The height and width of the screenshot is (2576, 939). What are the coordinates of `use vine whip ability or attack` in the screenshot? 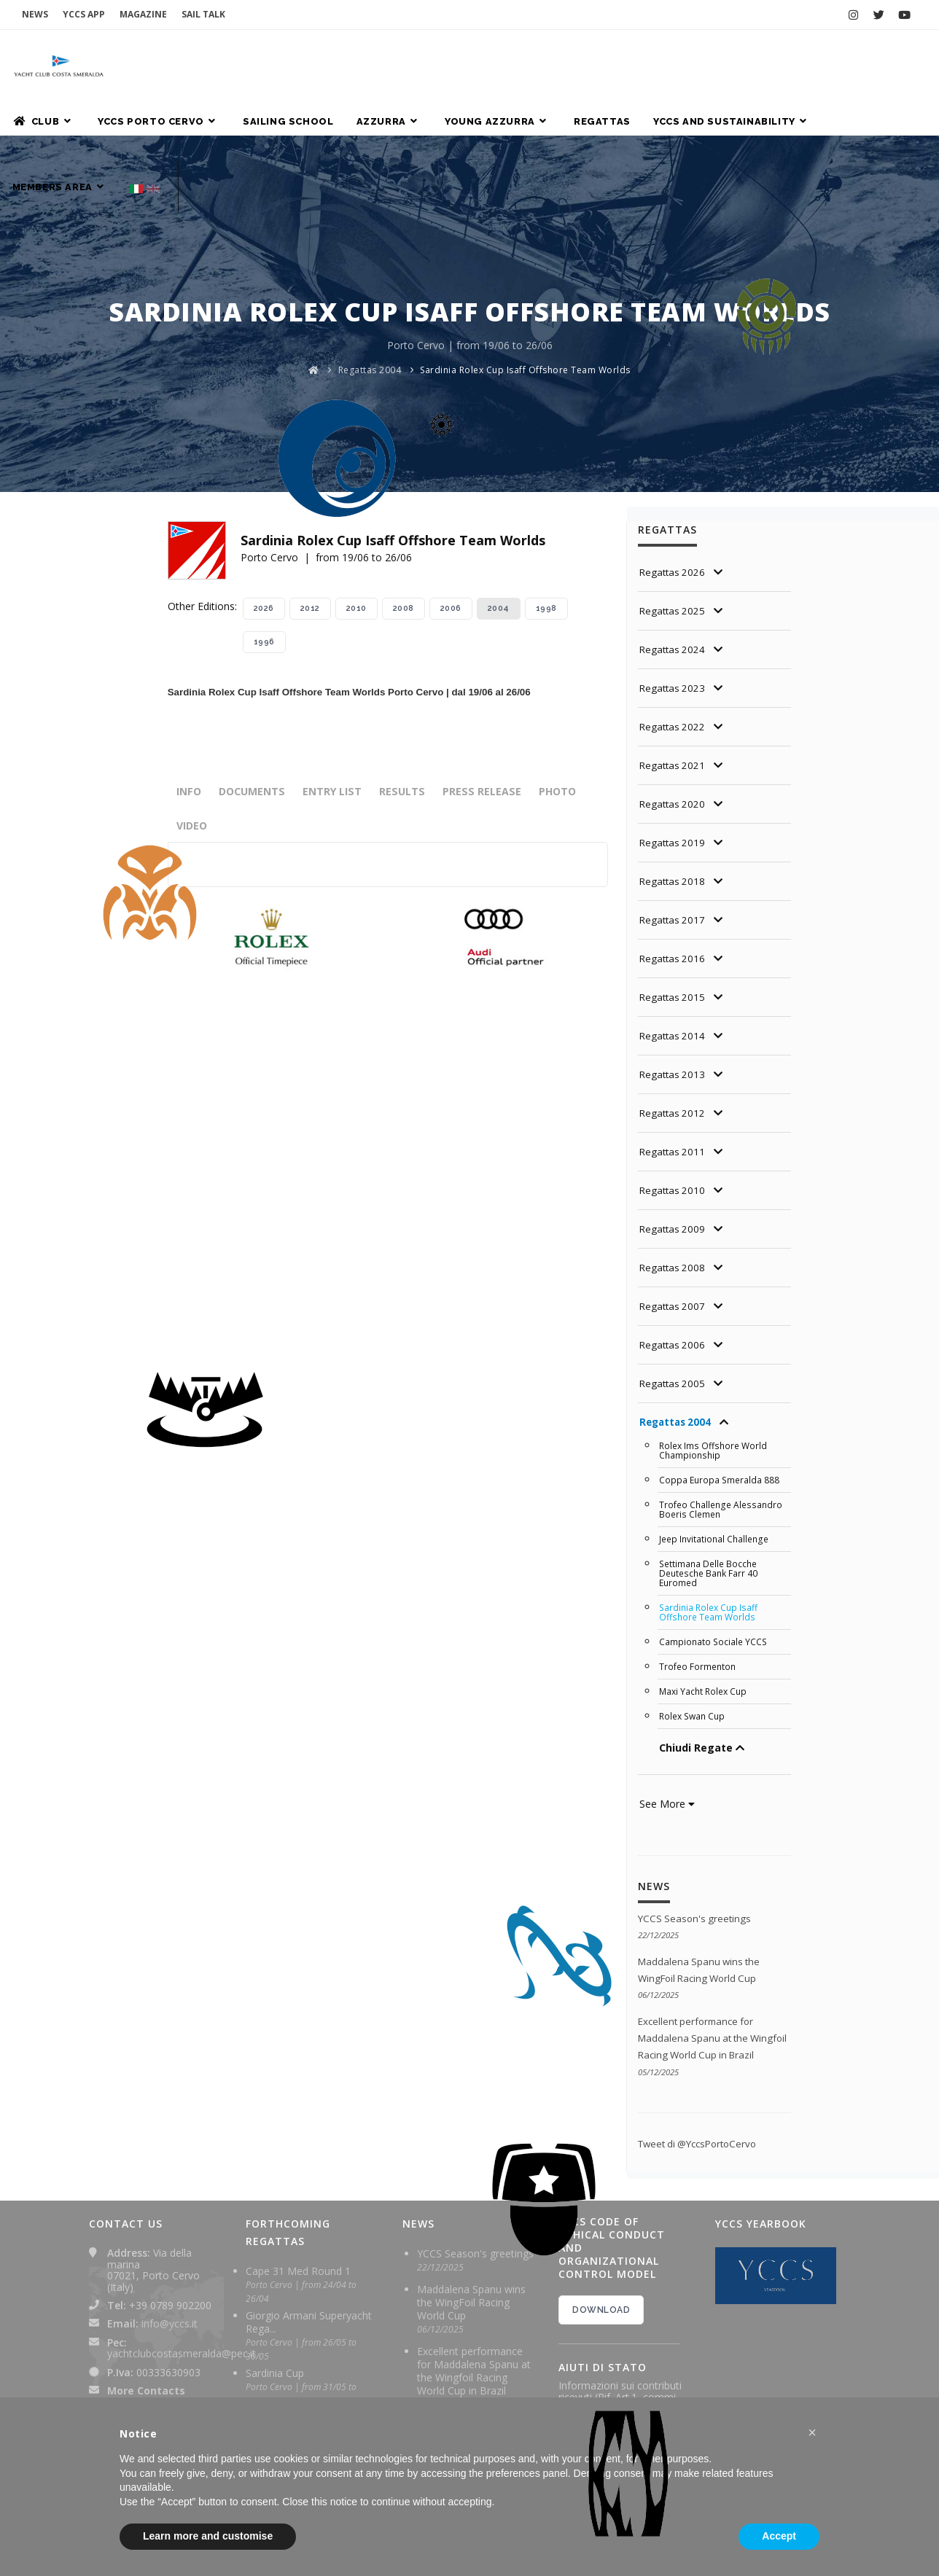 It's located at (559, 1955).